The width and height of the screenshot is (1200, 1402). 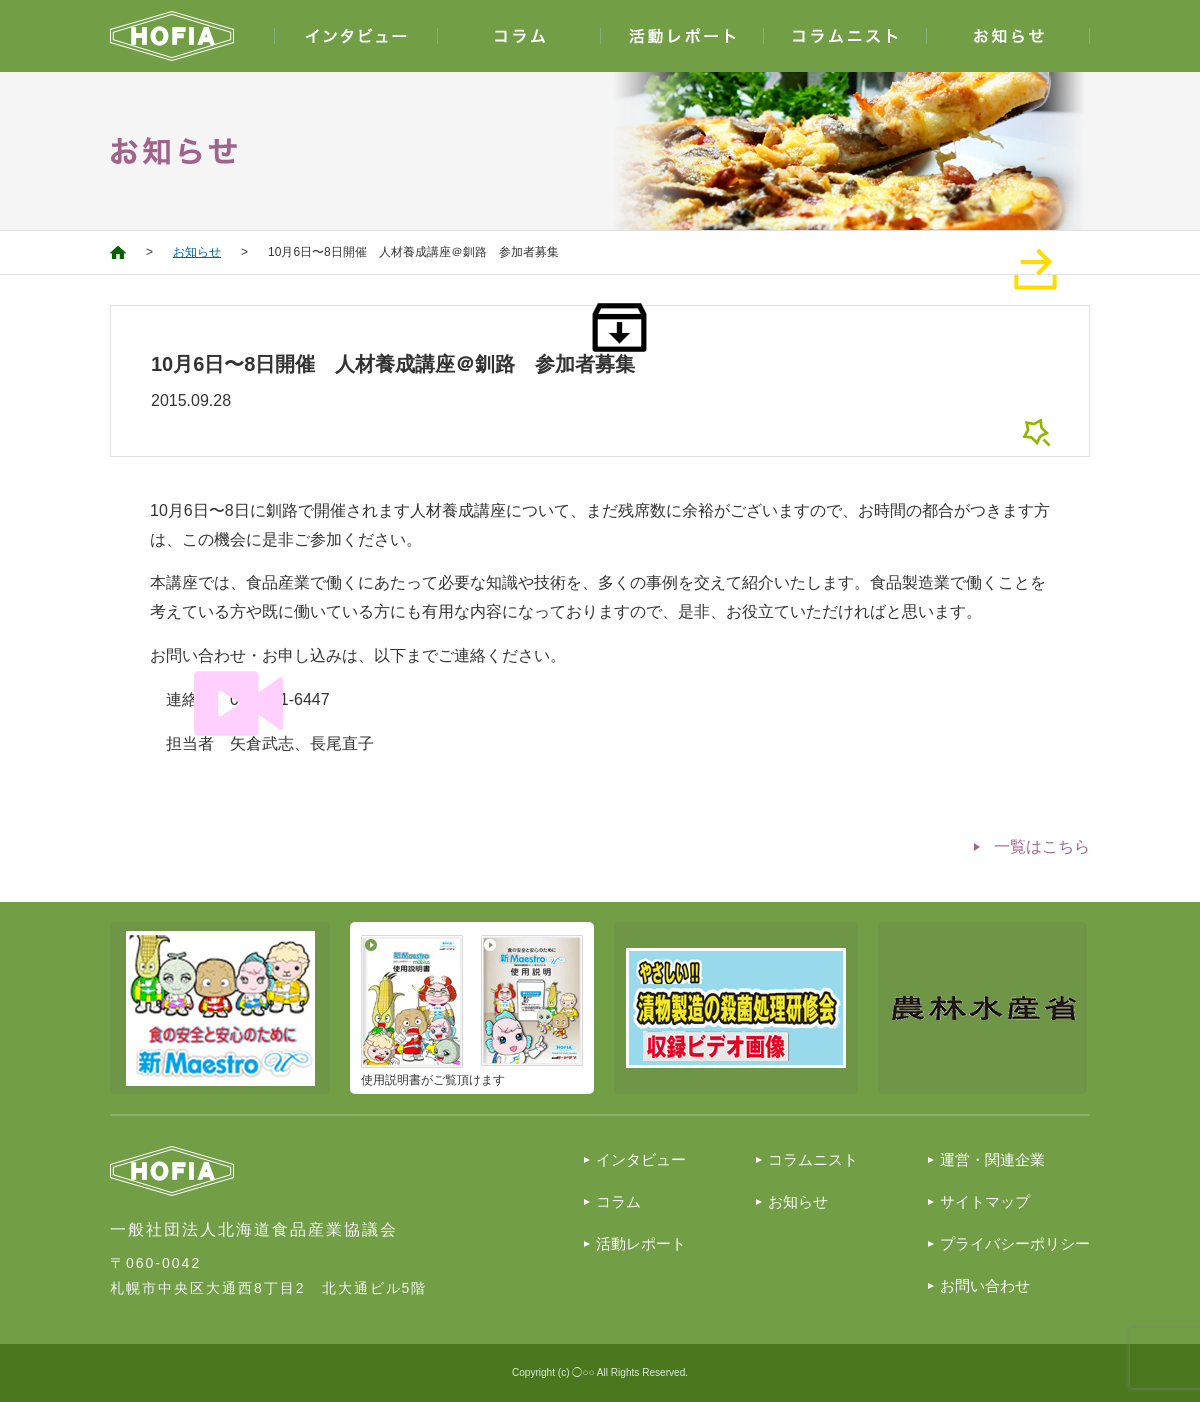 I want to click on start a live video broadcast, so click(x=238, y=703).